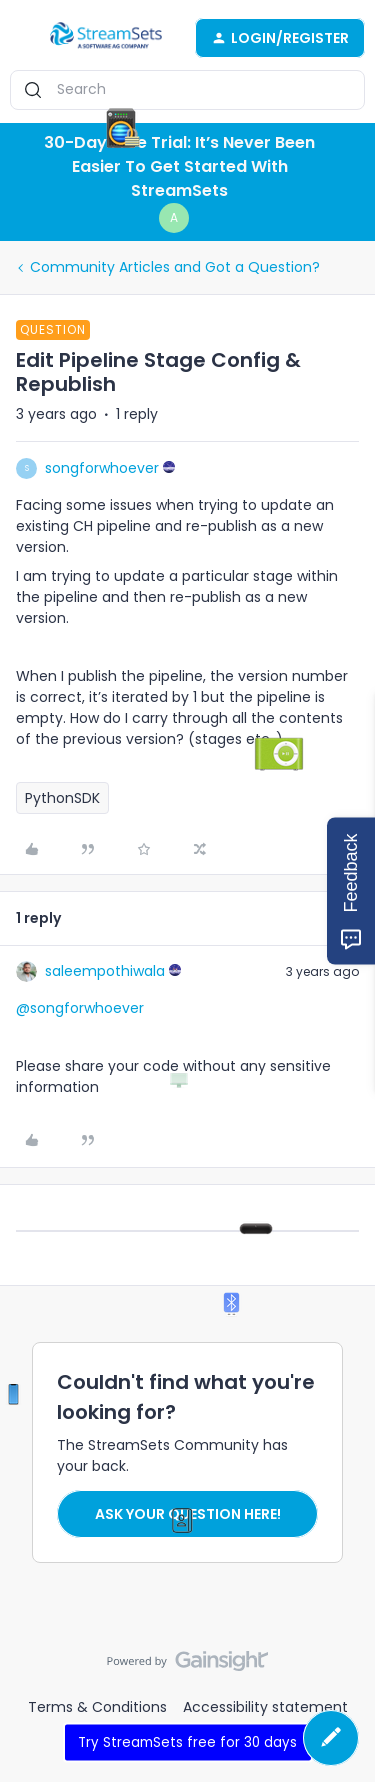  What do you see at coordinates (181, 1520) in the screenshot?
I see `open contacts app` at bounding box center [181, 1520].